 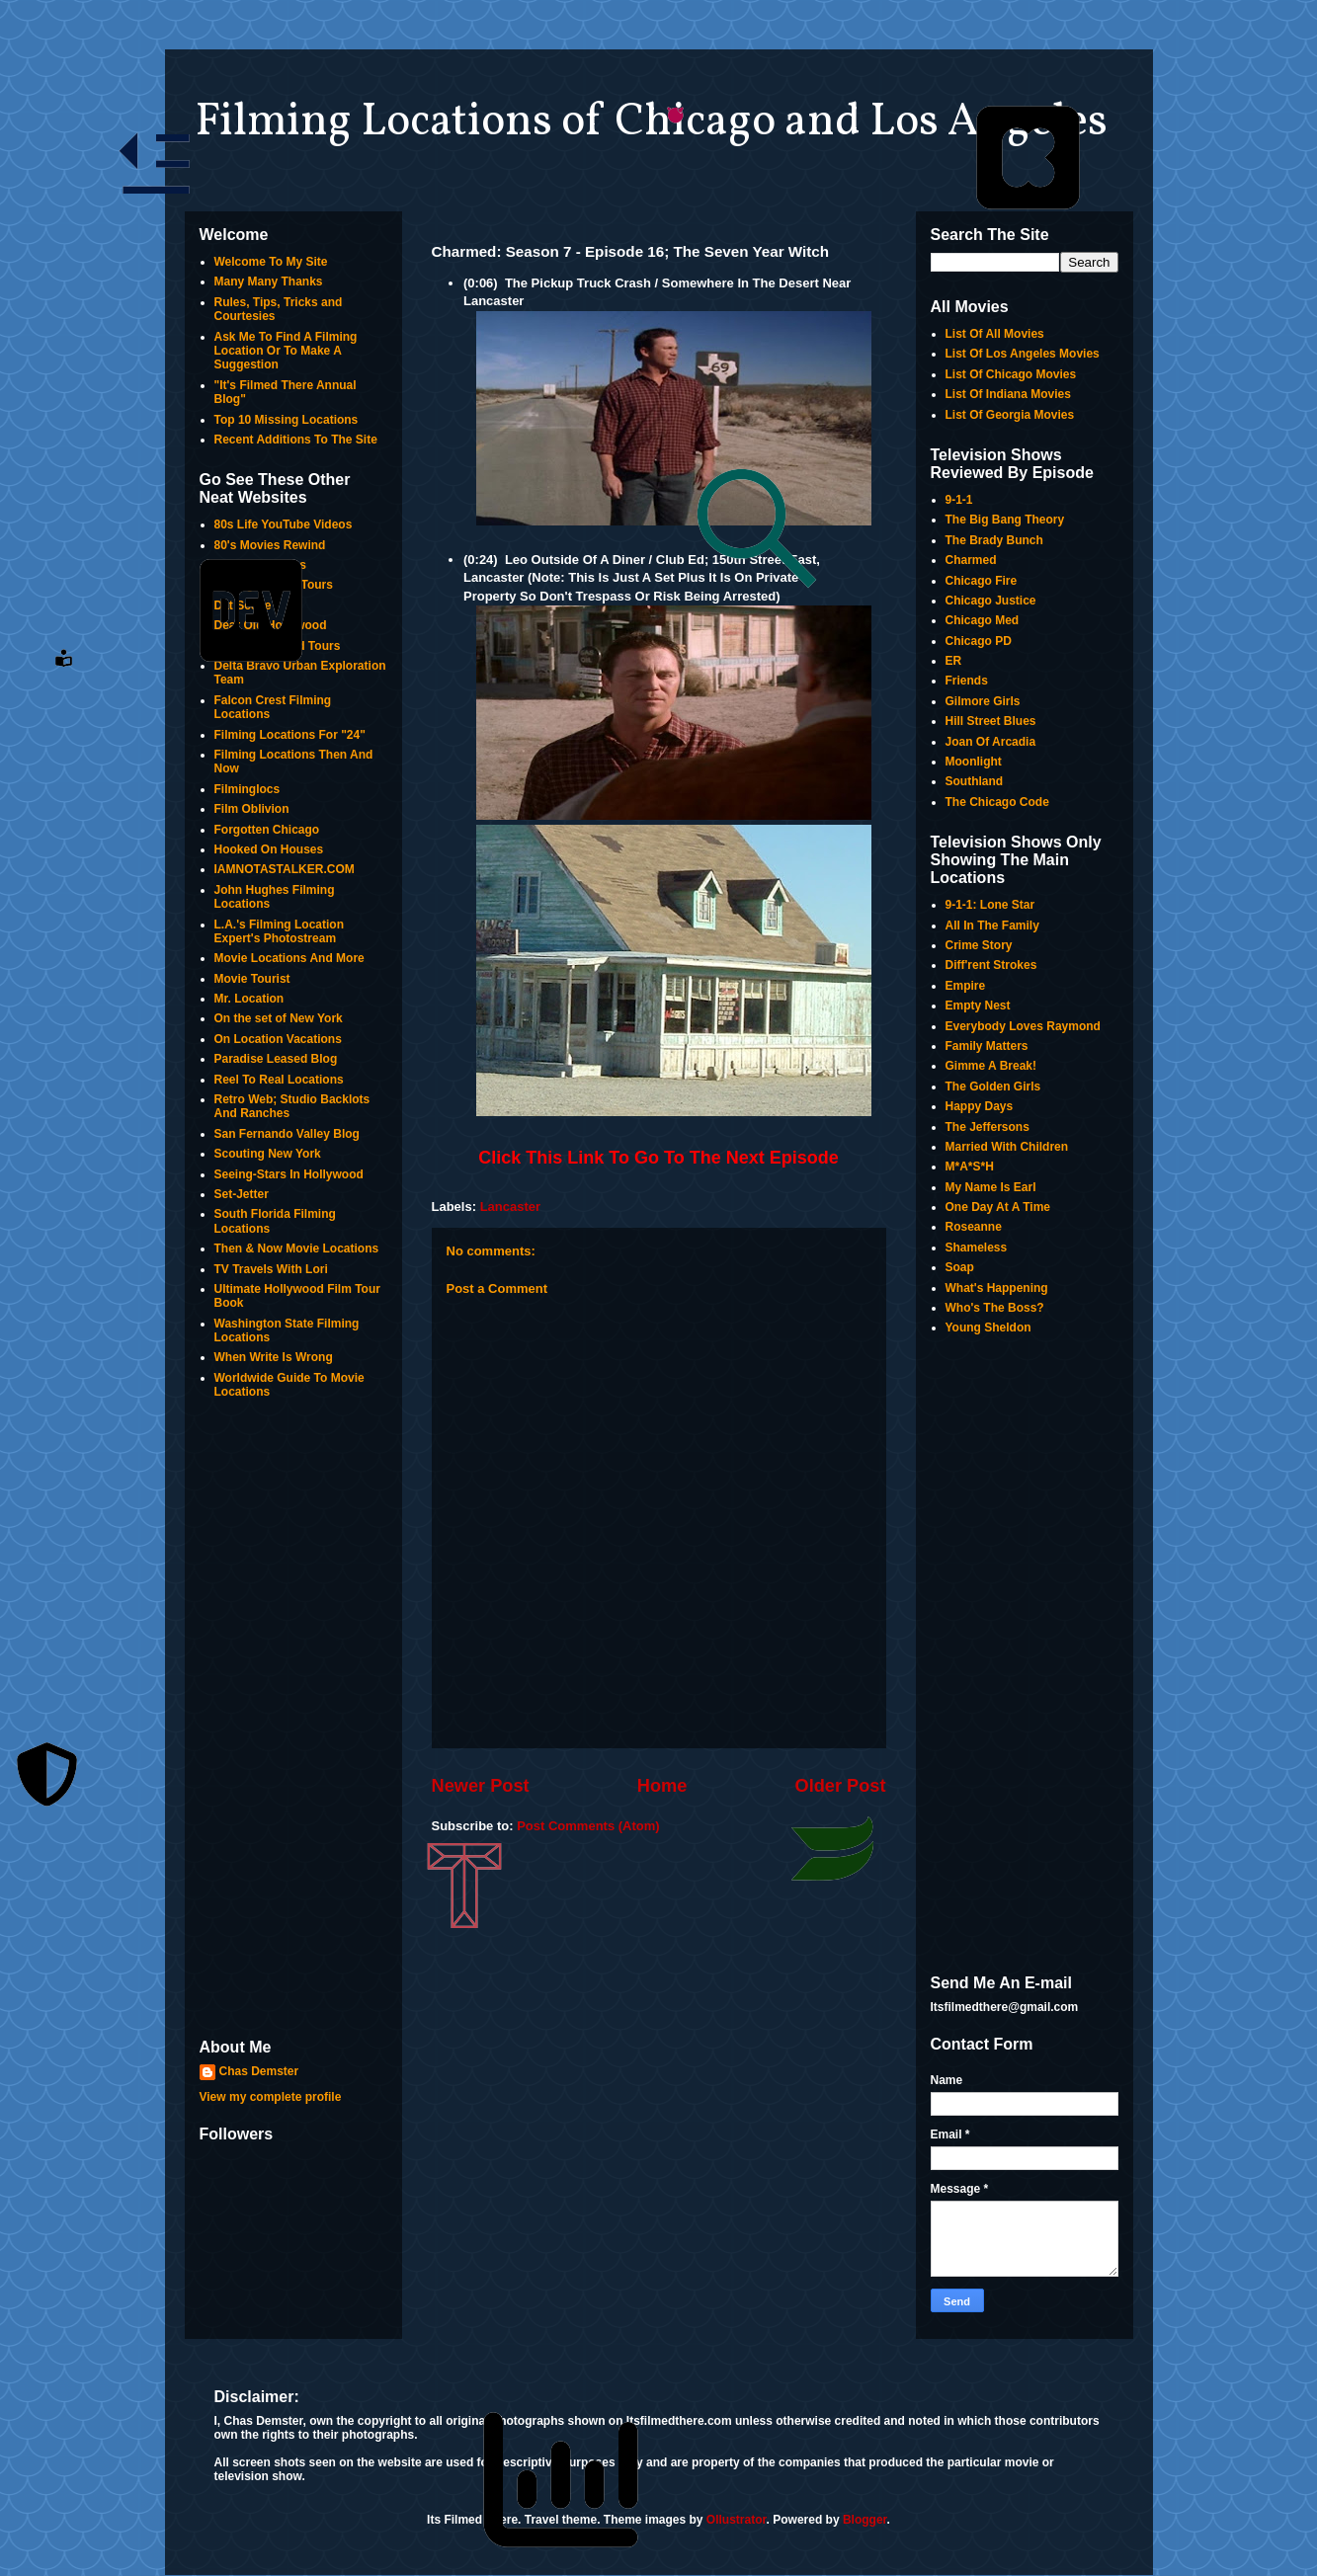 What do you see at coordinates (832, 1848) in the screenshot?
I see `wistia video hosting platform logo` at bounding box center [832, 1848].